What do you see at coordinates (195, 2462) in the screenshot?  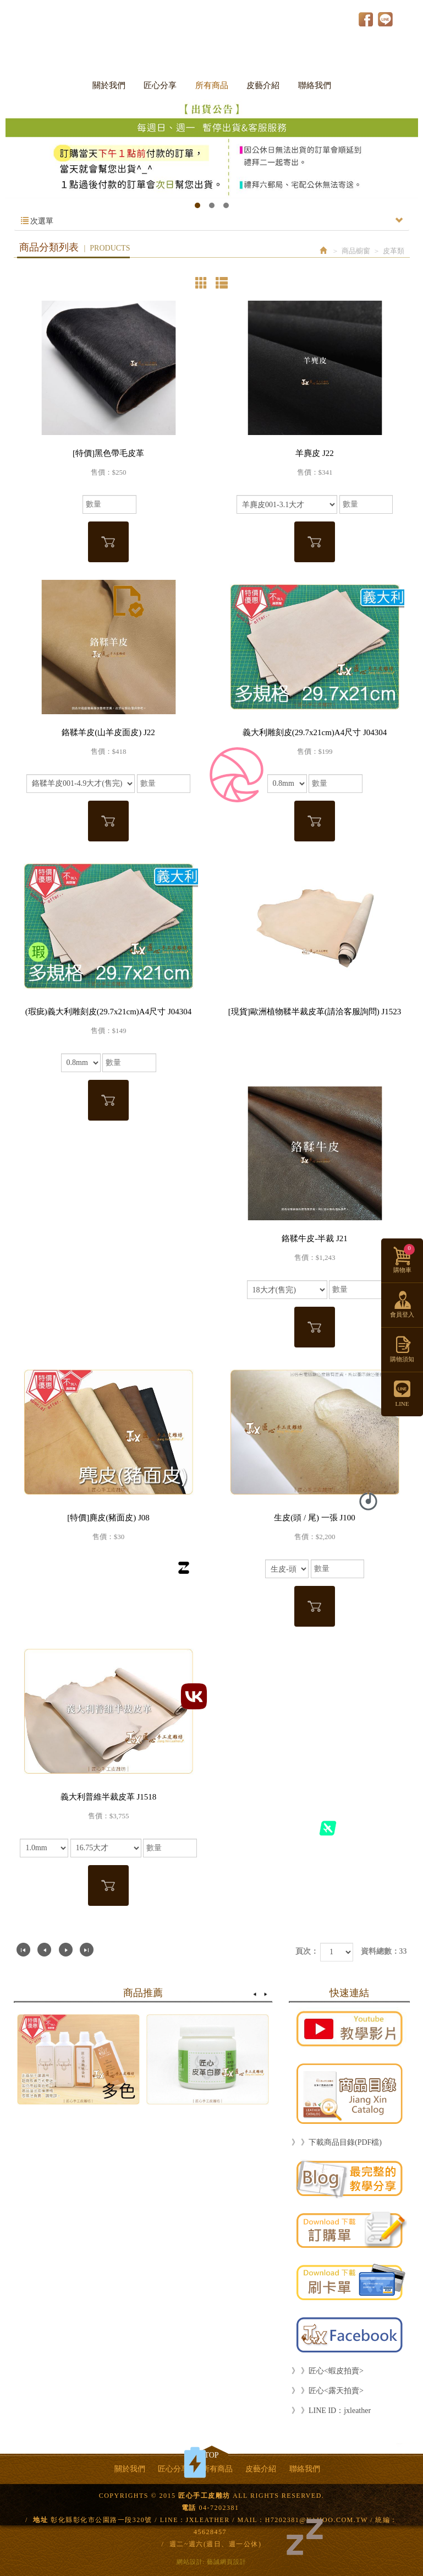 I see `battery charging status indicator` at bounding box center [195, 2462].